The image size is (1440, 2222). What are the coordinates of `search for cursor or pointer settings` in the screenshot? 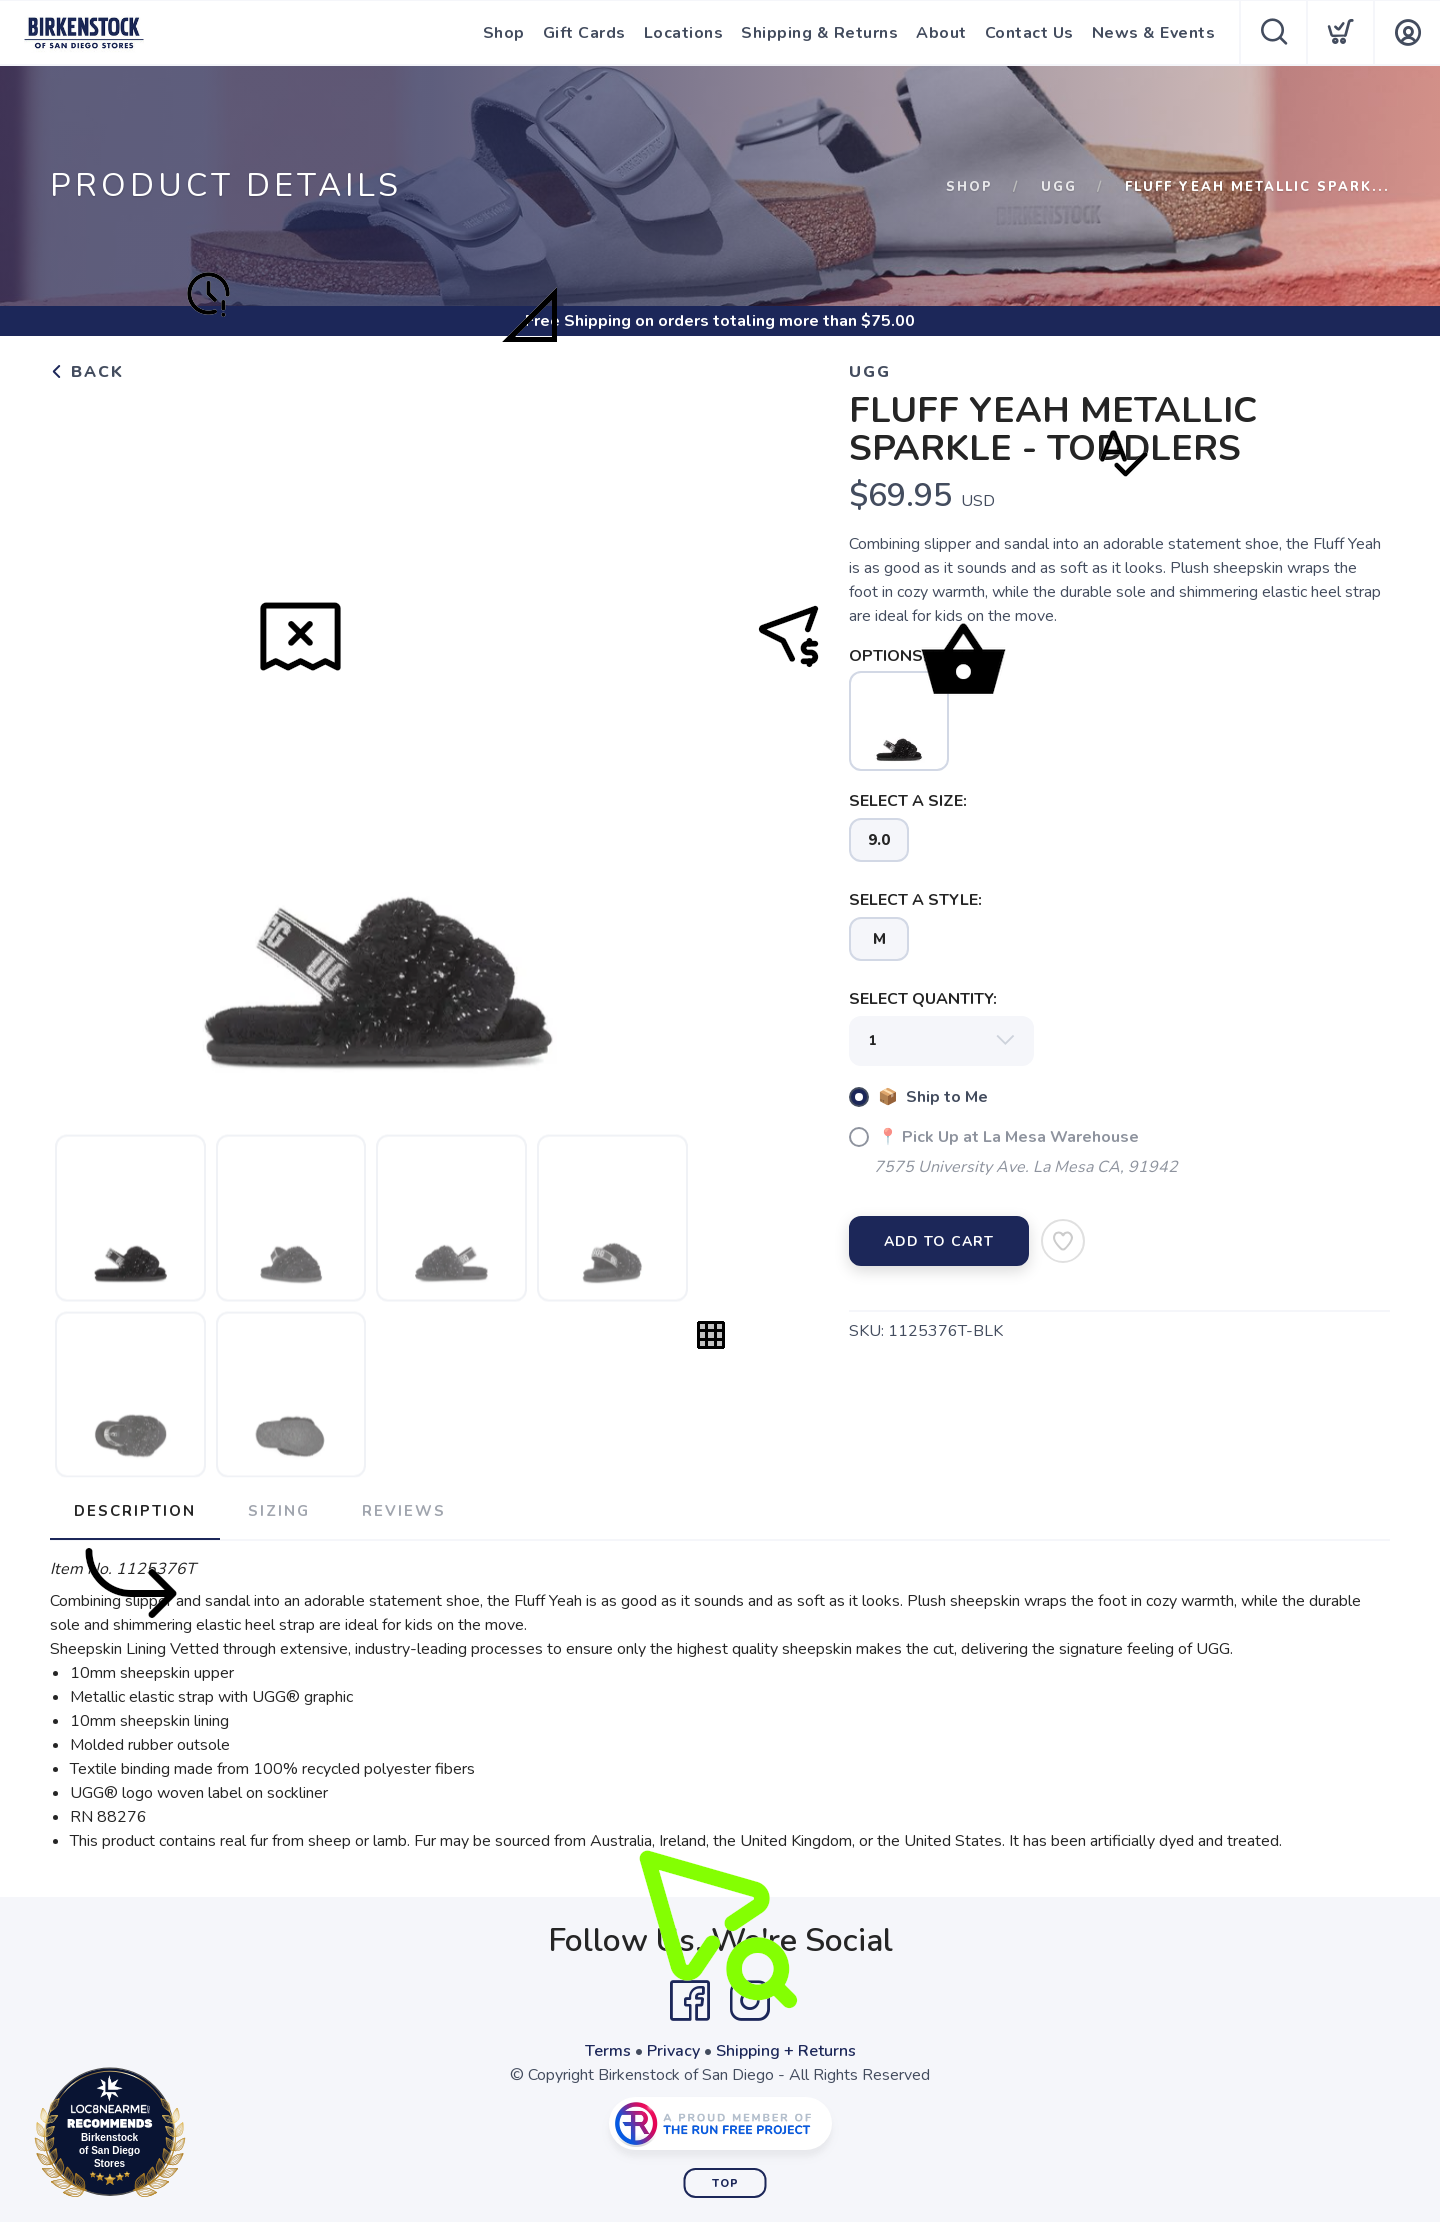 It's located at (710, 1921).